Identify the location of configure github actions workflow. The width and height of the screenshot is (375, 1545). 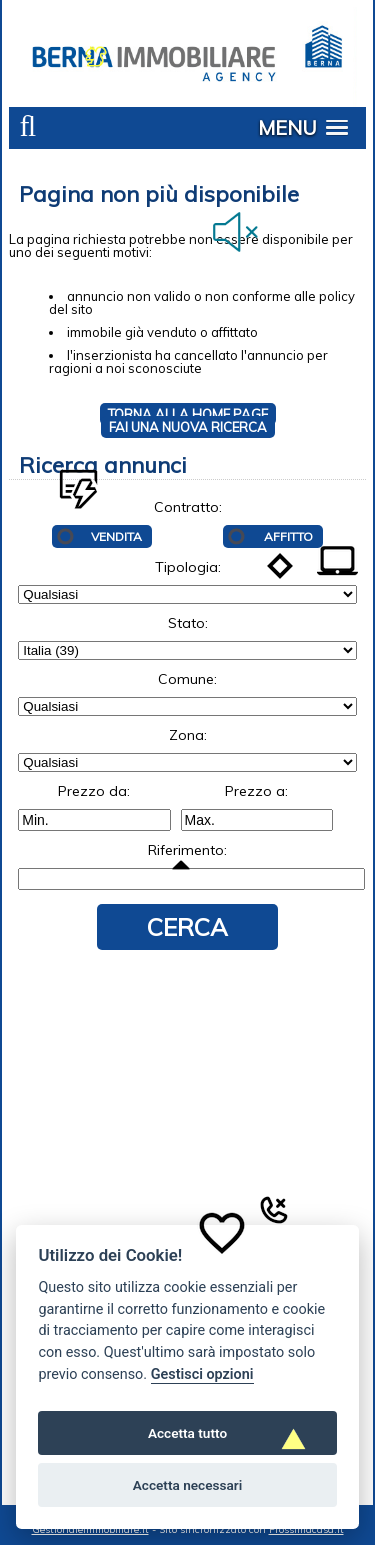
(77, 490).